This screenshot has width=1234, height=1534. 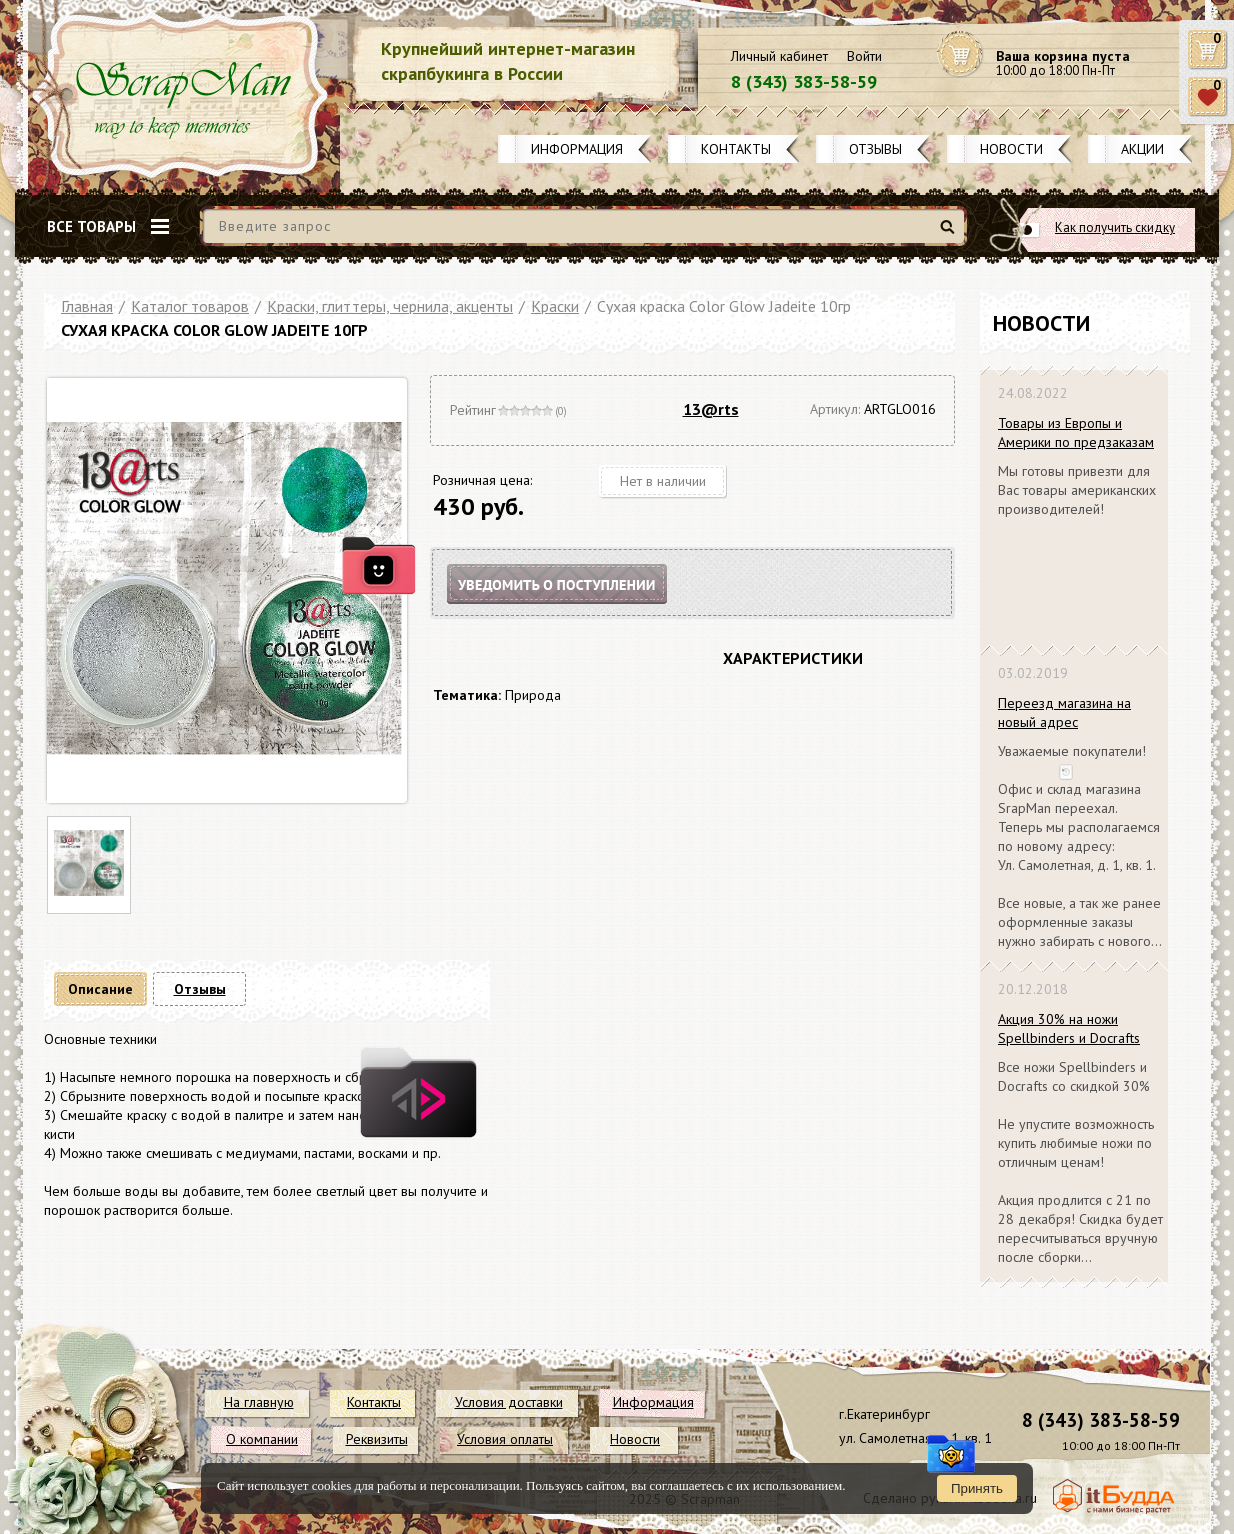 What do you see at coordinates (1066, 772) in the screenshot?
I see `a deleted file in the trash` at bounding box center [1066, 772].